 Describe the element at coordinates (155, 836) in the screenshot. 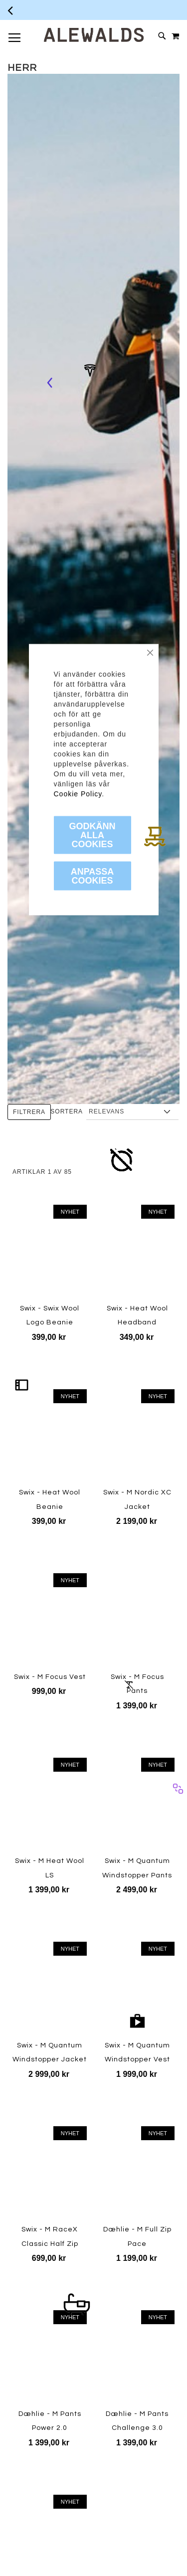

I see `access sailing or boating features` at that location.